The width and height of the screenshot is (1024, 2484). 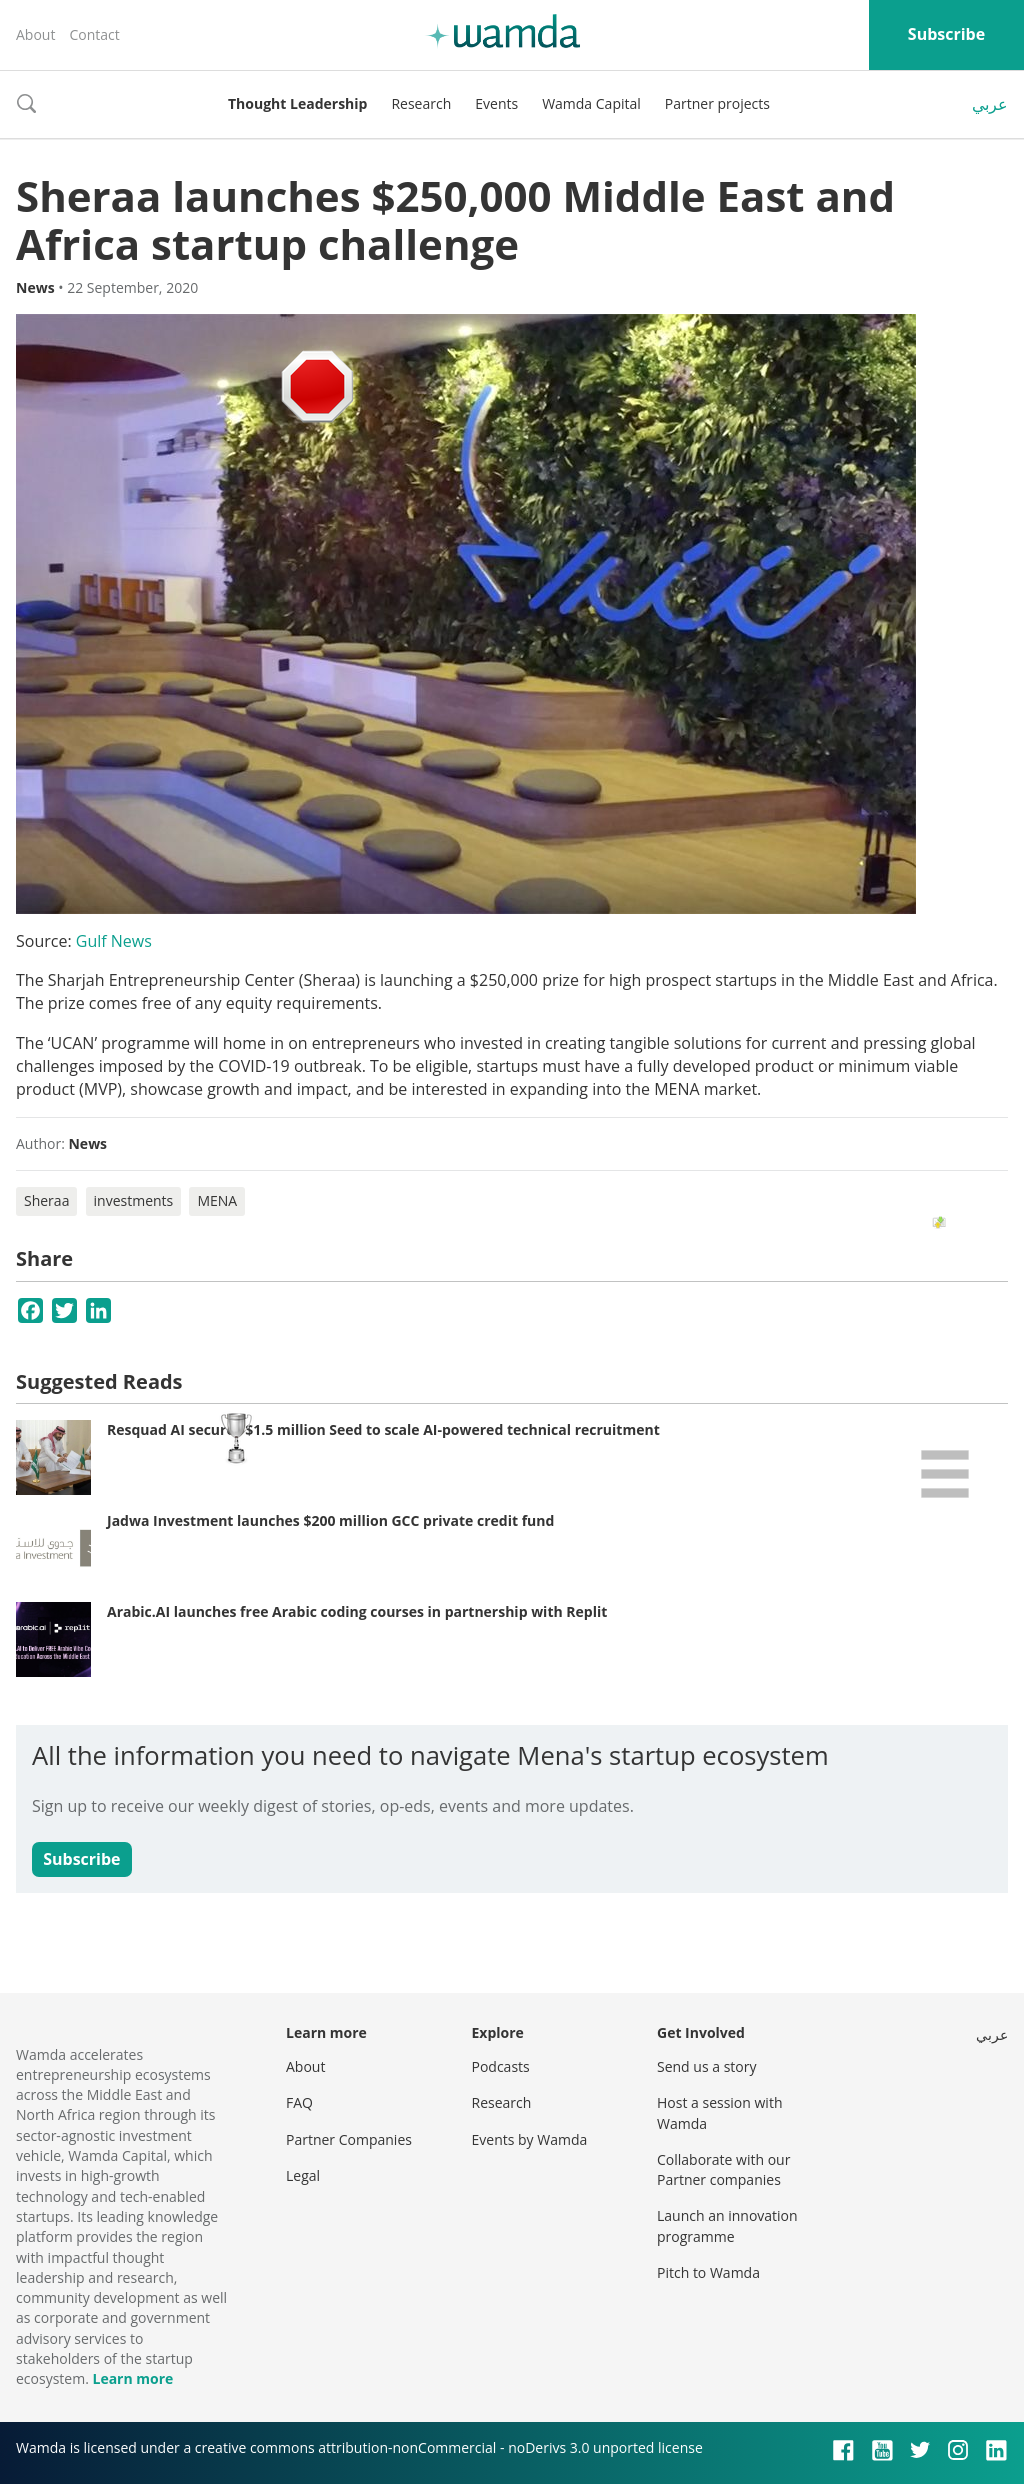 What do you see at coordinates (317, 386) in the screenshot?
I see `stop a running process or task` at bounding box center [317, 386].